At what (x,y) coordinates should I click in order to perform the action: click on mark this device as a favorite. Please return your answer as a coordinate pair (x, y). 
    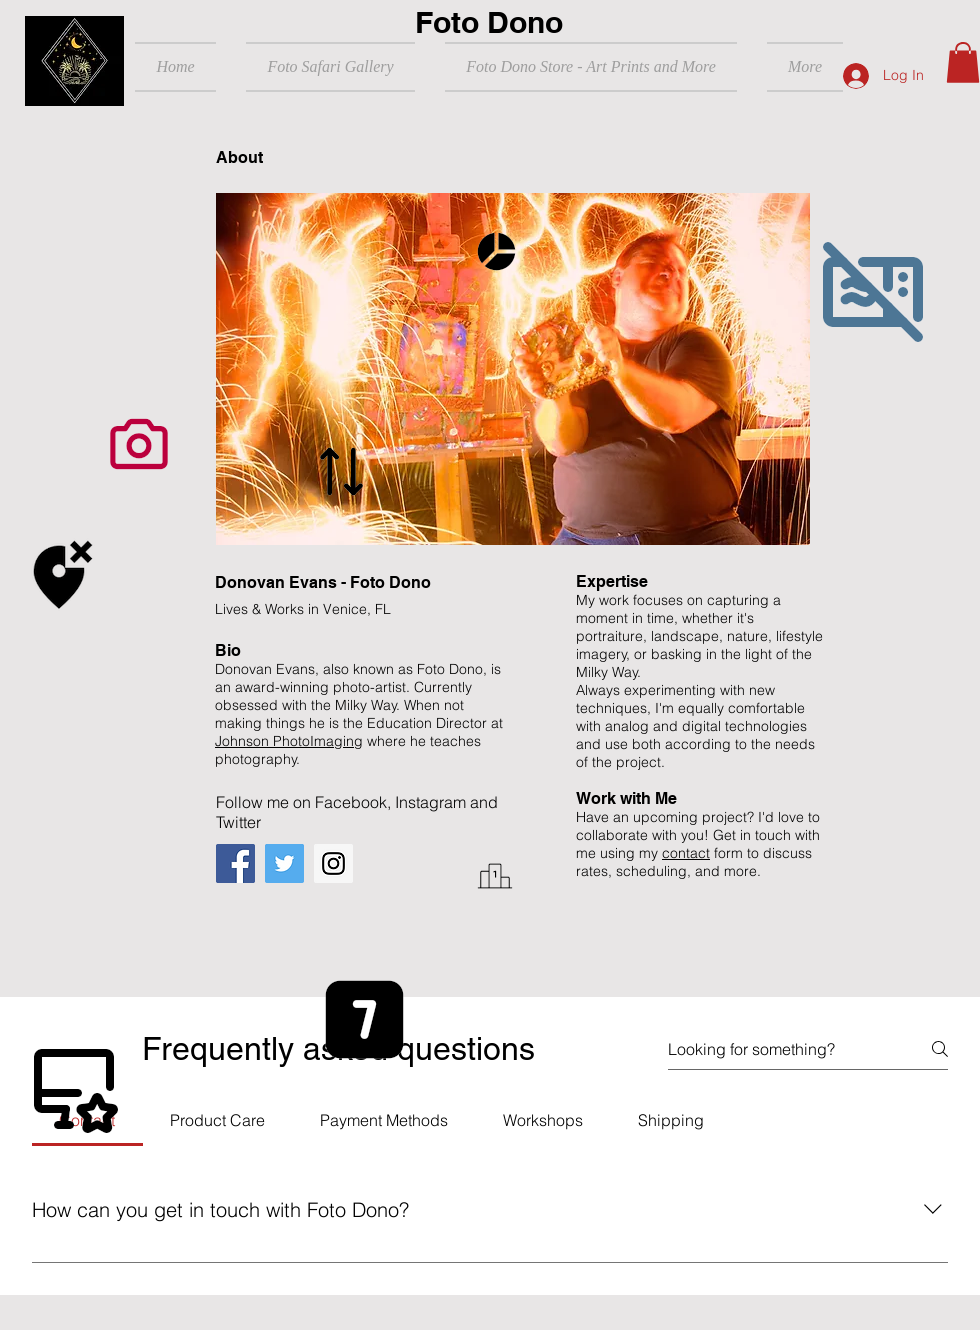
    Looking at the image, I should click on (74, 1089).